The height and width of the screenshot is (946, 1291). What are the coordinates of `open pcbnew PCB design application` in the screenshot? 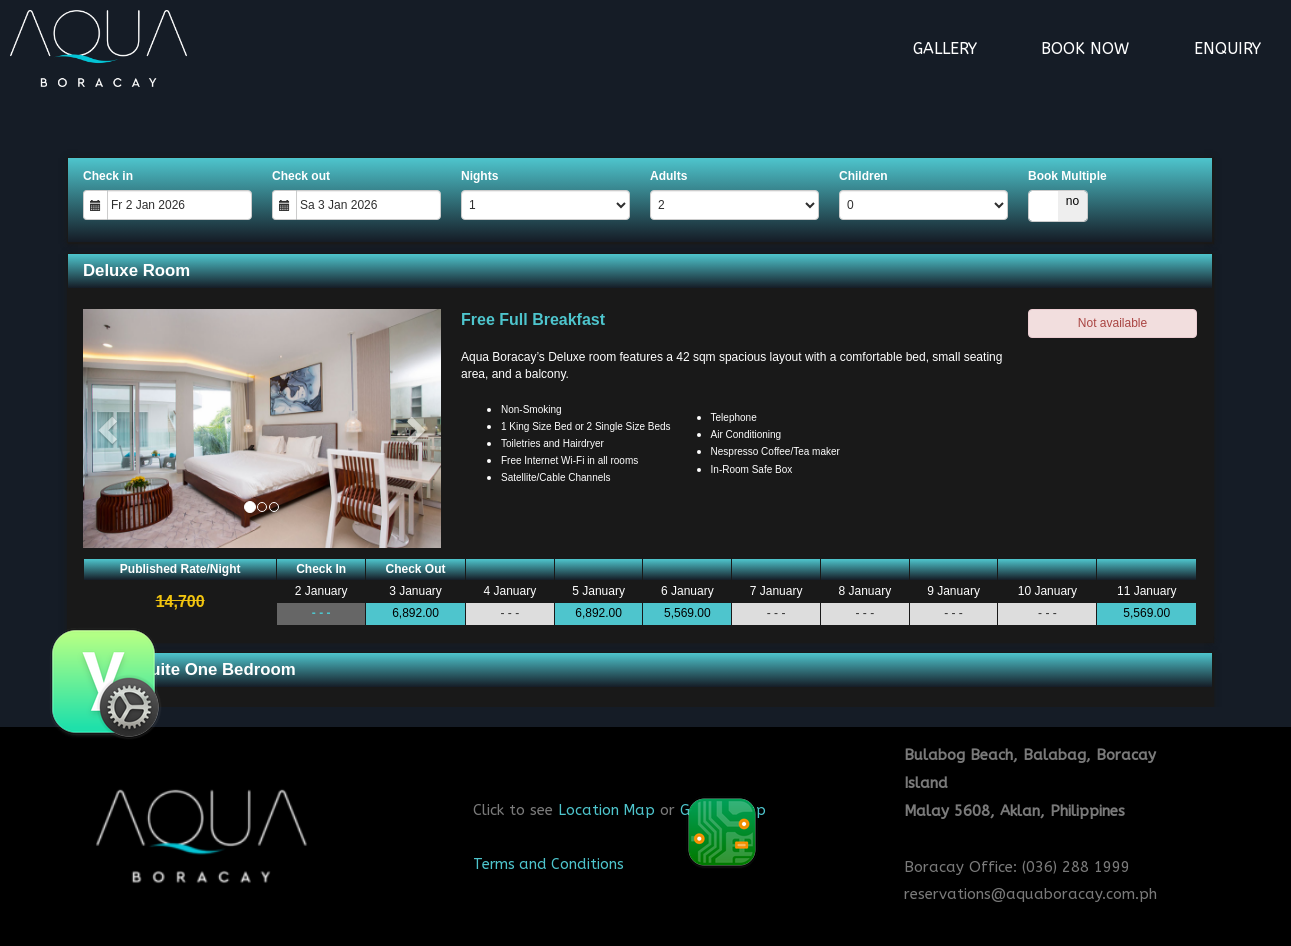 It's located at (722, 832).